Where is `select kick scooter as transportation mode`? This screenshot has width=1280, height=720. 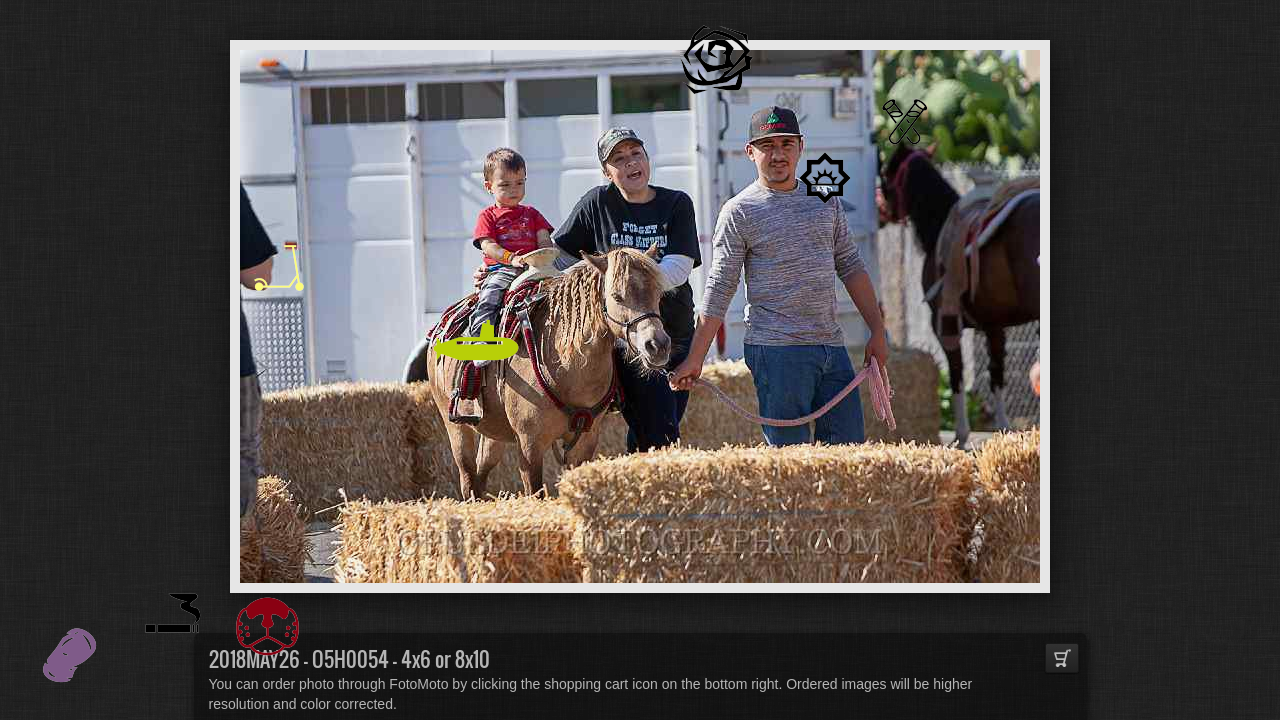
select kick scooter as transportation mode is located at coordinates (279, 268).